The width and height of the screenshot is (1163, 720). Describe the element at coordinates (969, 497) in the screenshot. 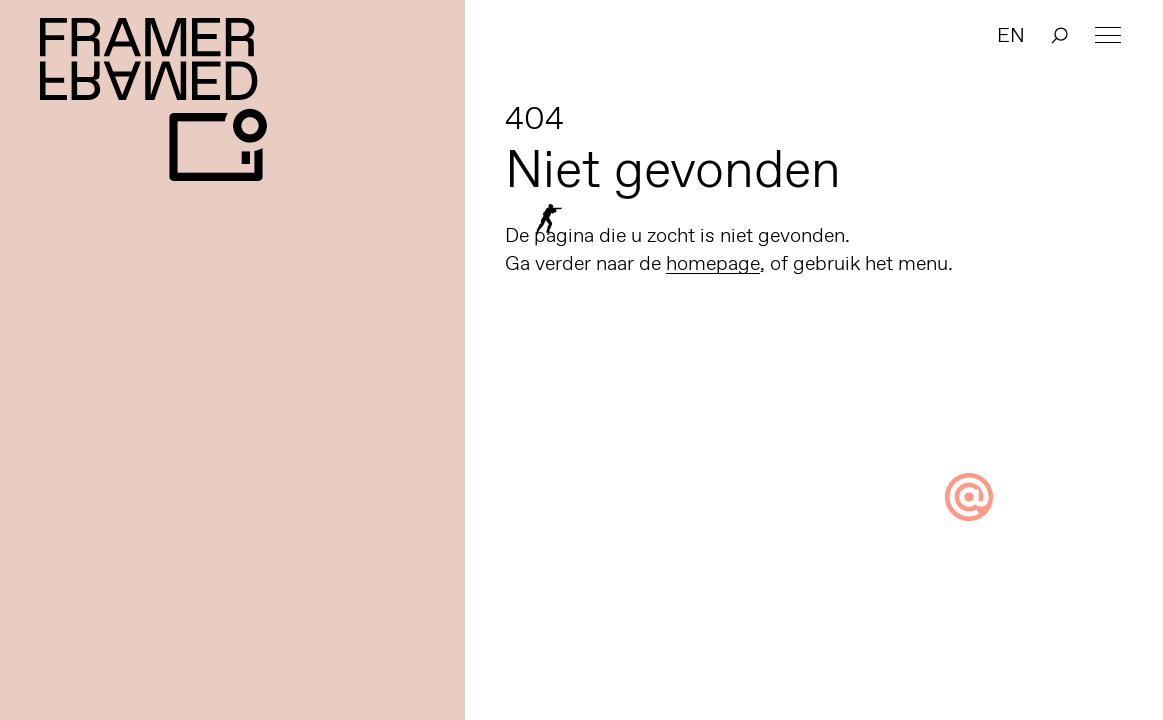

I see `compose a new email` at that location.